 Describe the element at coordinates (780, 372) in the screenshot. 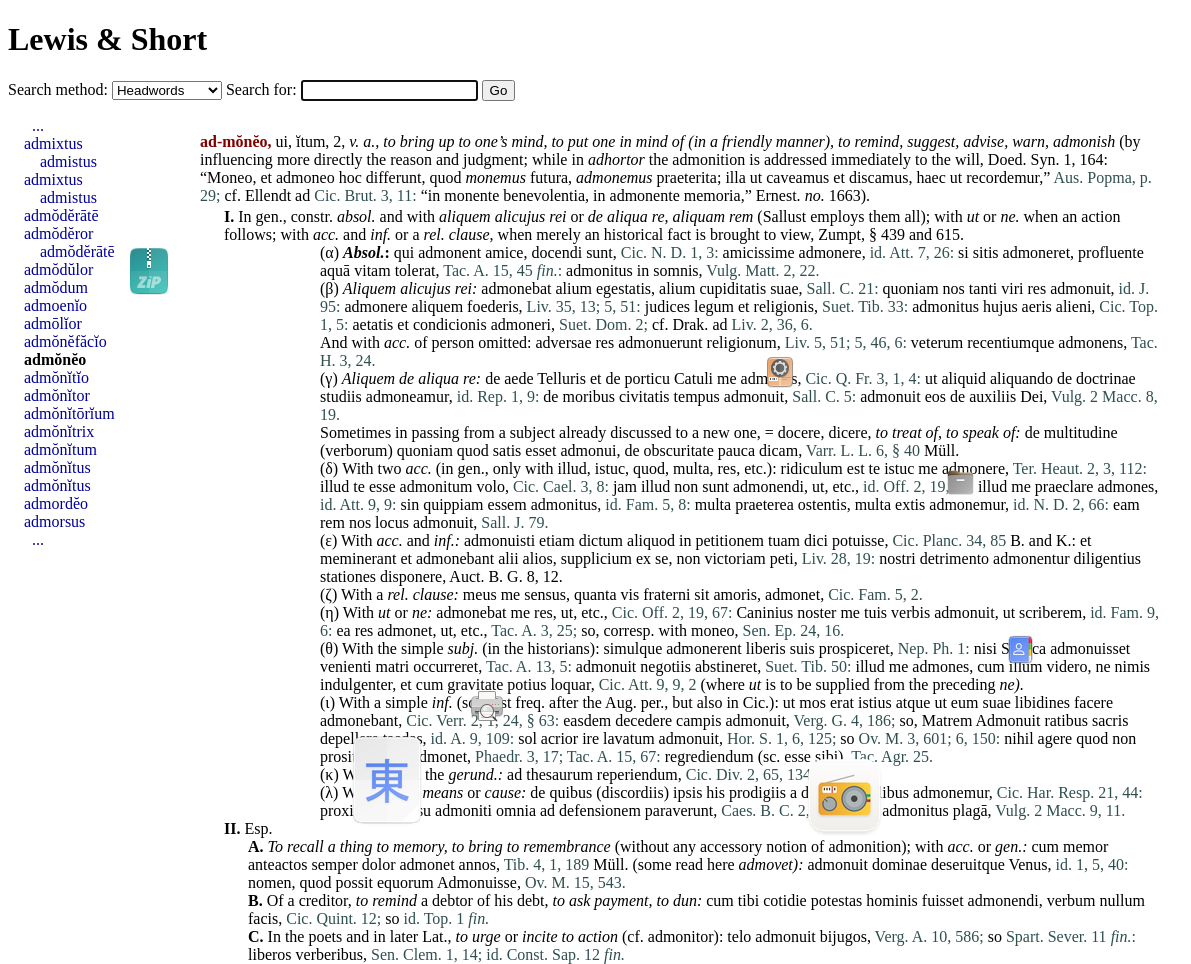

I see `indicates package manager is processing updates` at that location.